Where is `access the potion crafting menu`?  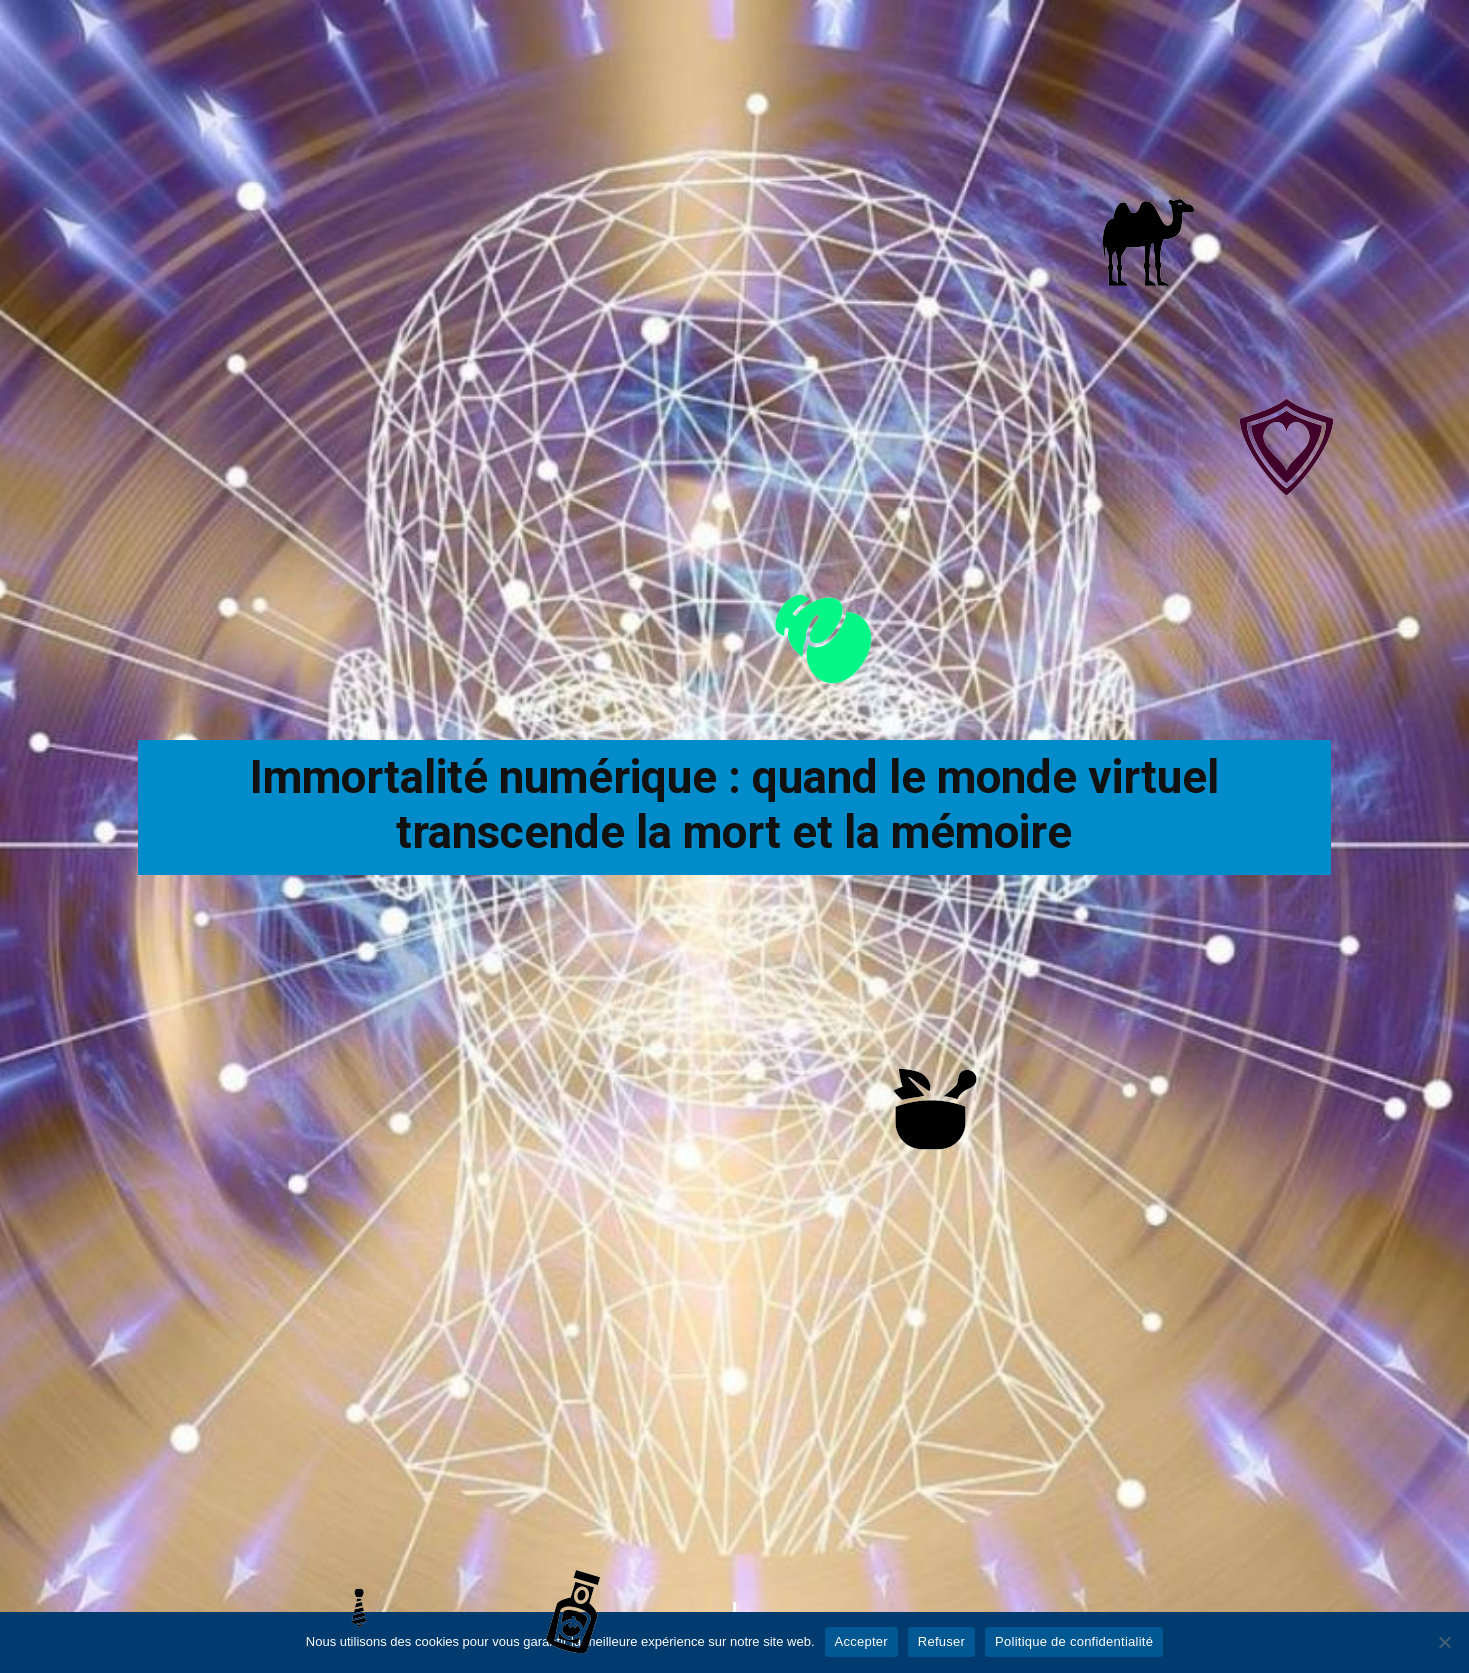
access the potion crafting menu is located at coordinates (935, 1109).